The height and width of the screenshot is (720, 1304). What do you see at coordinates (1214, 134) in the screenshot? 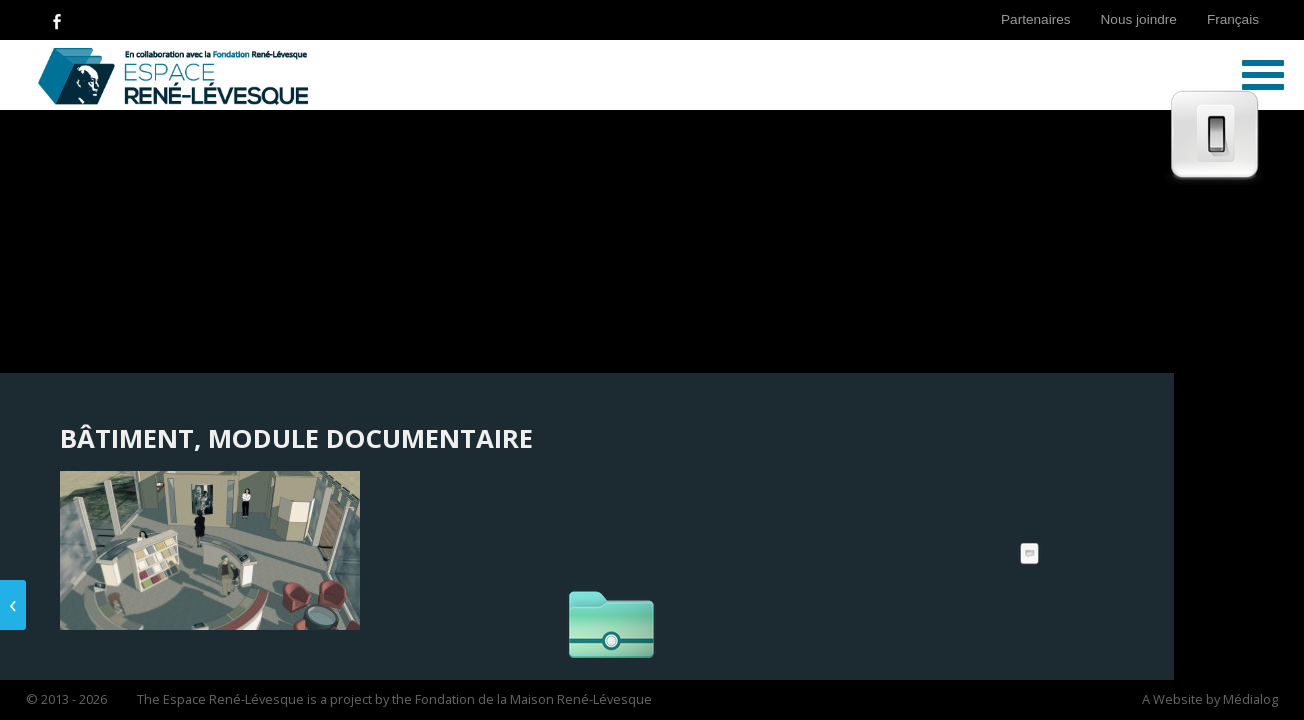
I see `shut down or power off the system` at bounding box center [1214, 134].